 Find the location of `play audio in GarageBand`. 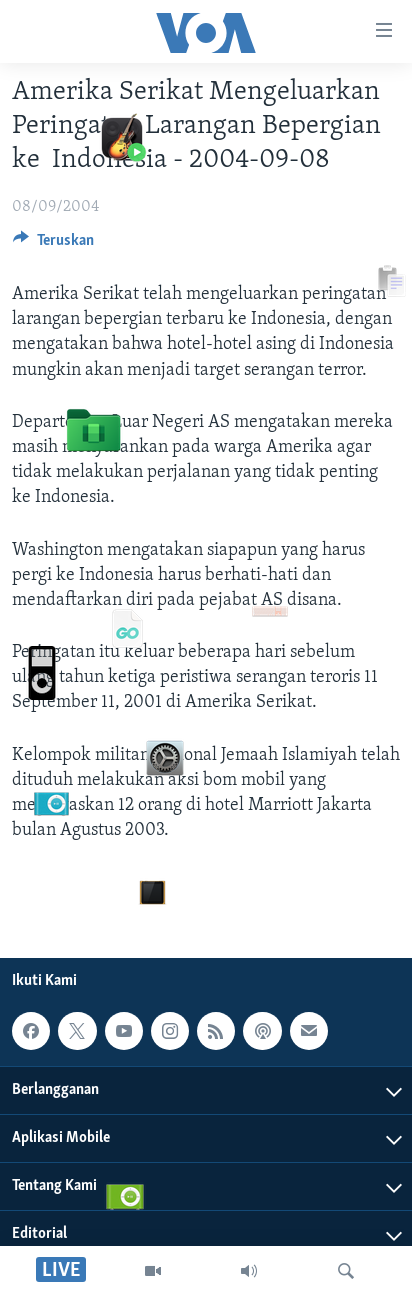

play audio in GarageBand is located at coordinates (122, 138).